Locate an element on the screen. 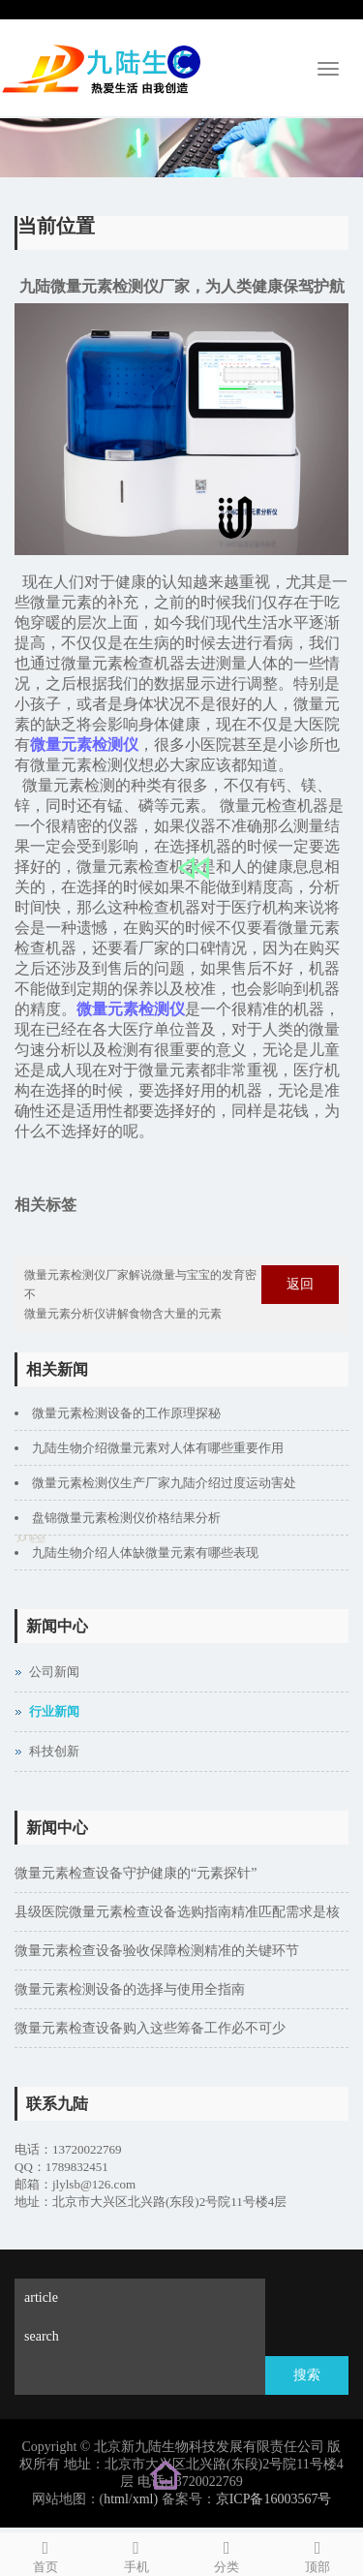 The width and height of the screenshot is (363, 2576). rewind media to the beginning is located at coordinates (195, 868).